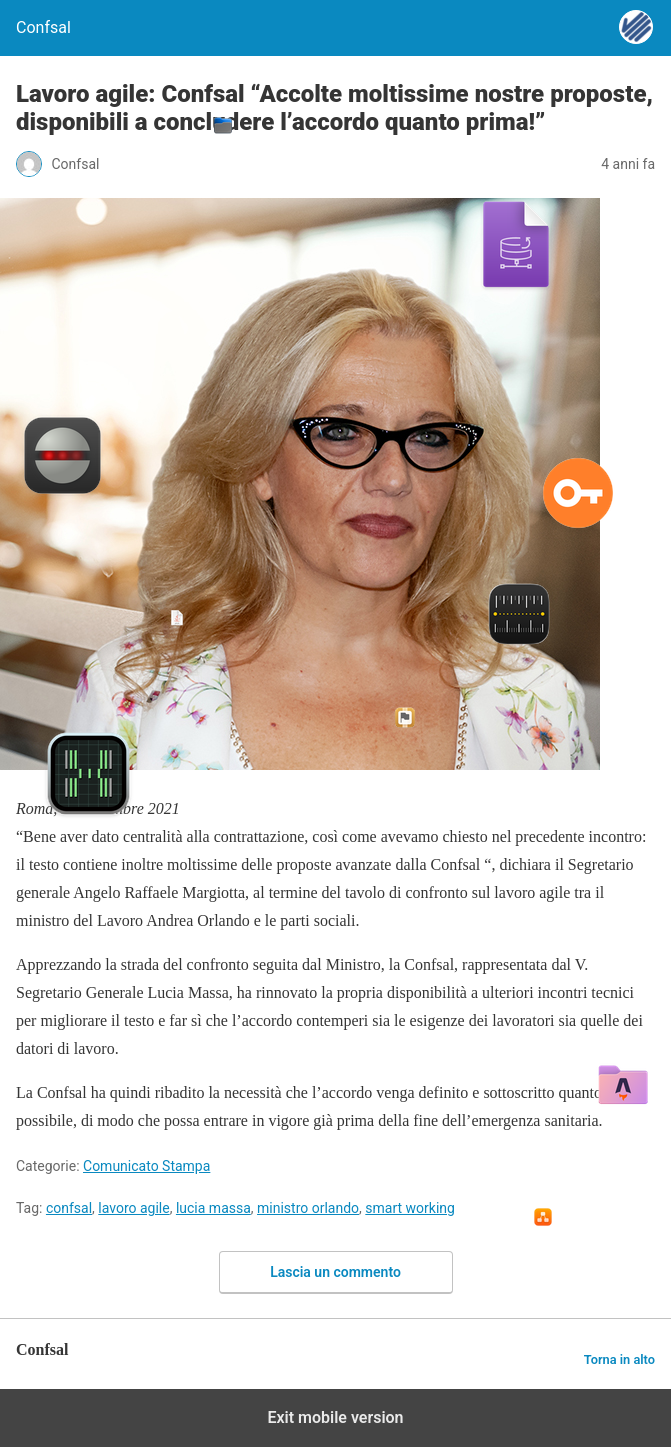  What do you see at coordinates (623, 1086) in the screenshot?
I see `open astro project folder` at bounding box center [623, 1086].